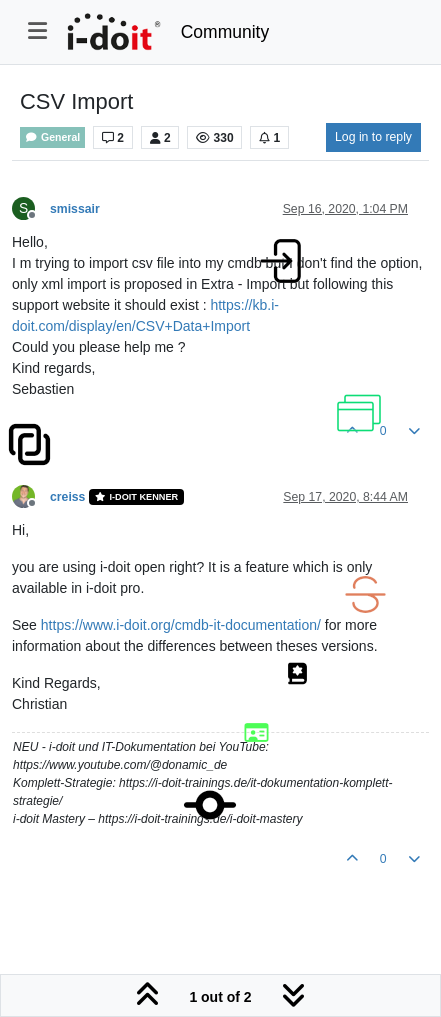 This screenshot has width=441, height=1017. Describe the element at coordinates (297, 673) in the screenshot. I see `access Jewish religious texts` at that location.